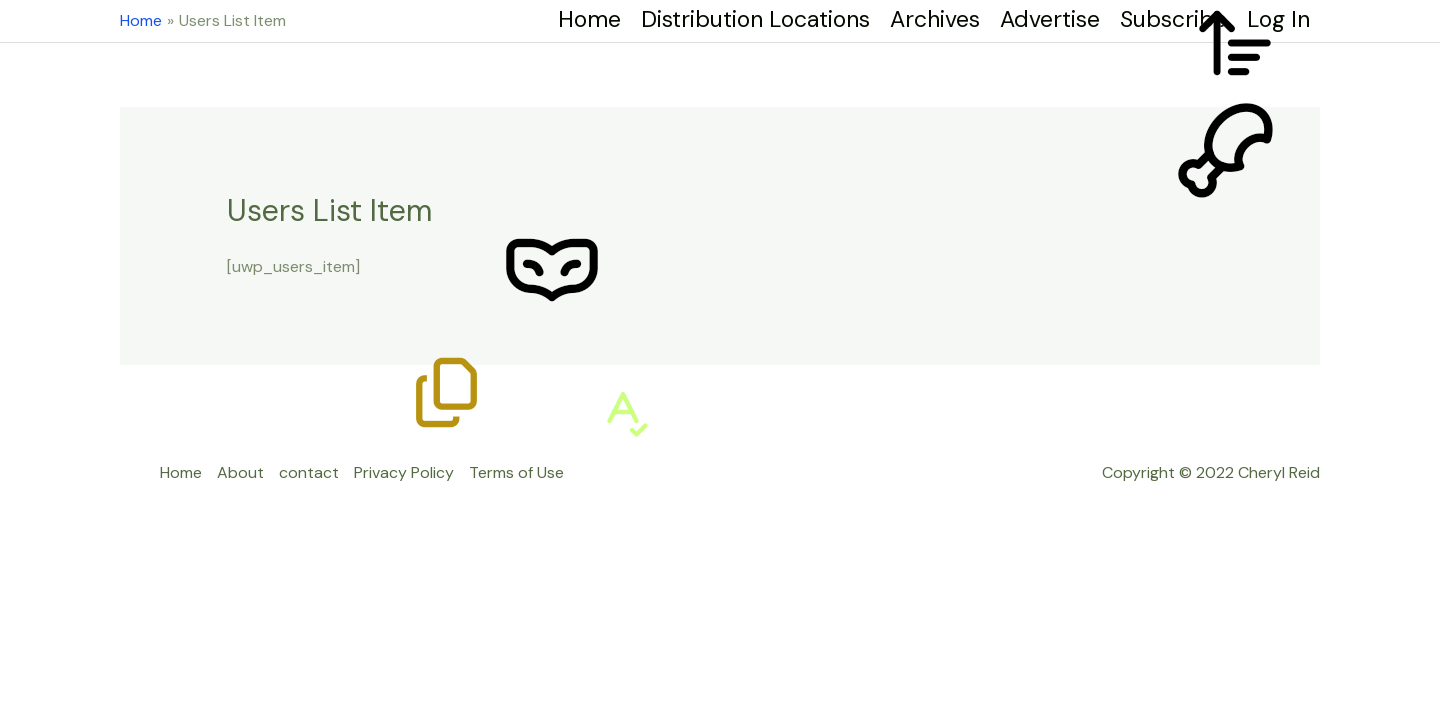 The image size is (1440, 720). What do you see at coordinates (552, 268) in the screenshot?
I see `enable incognito or private browsing mode` at bounding box center [552, 268].